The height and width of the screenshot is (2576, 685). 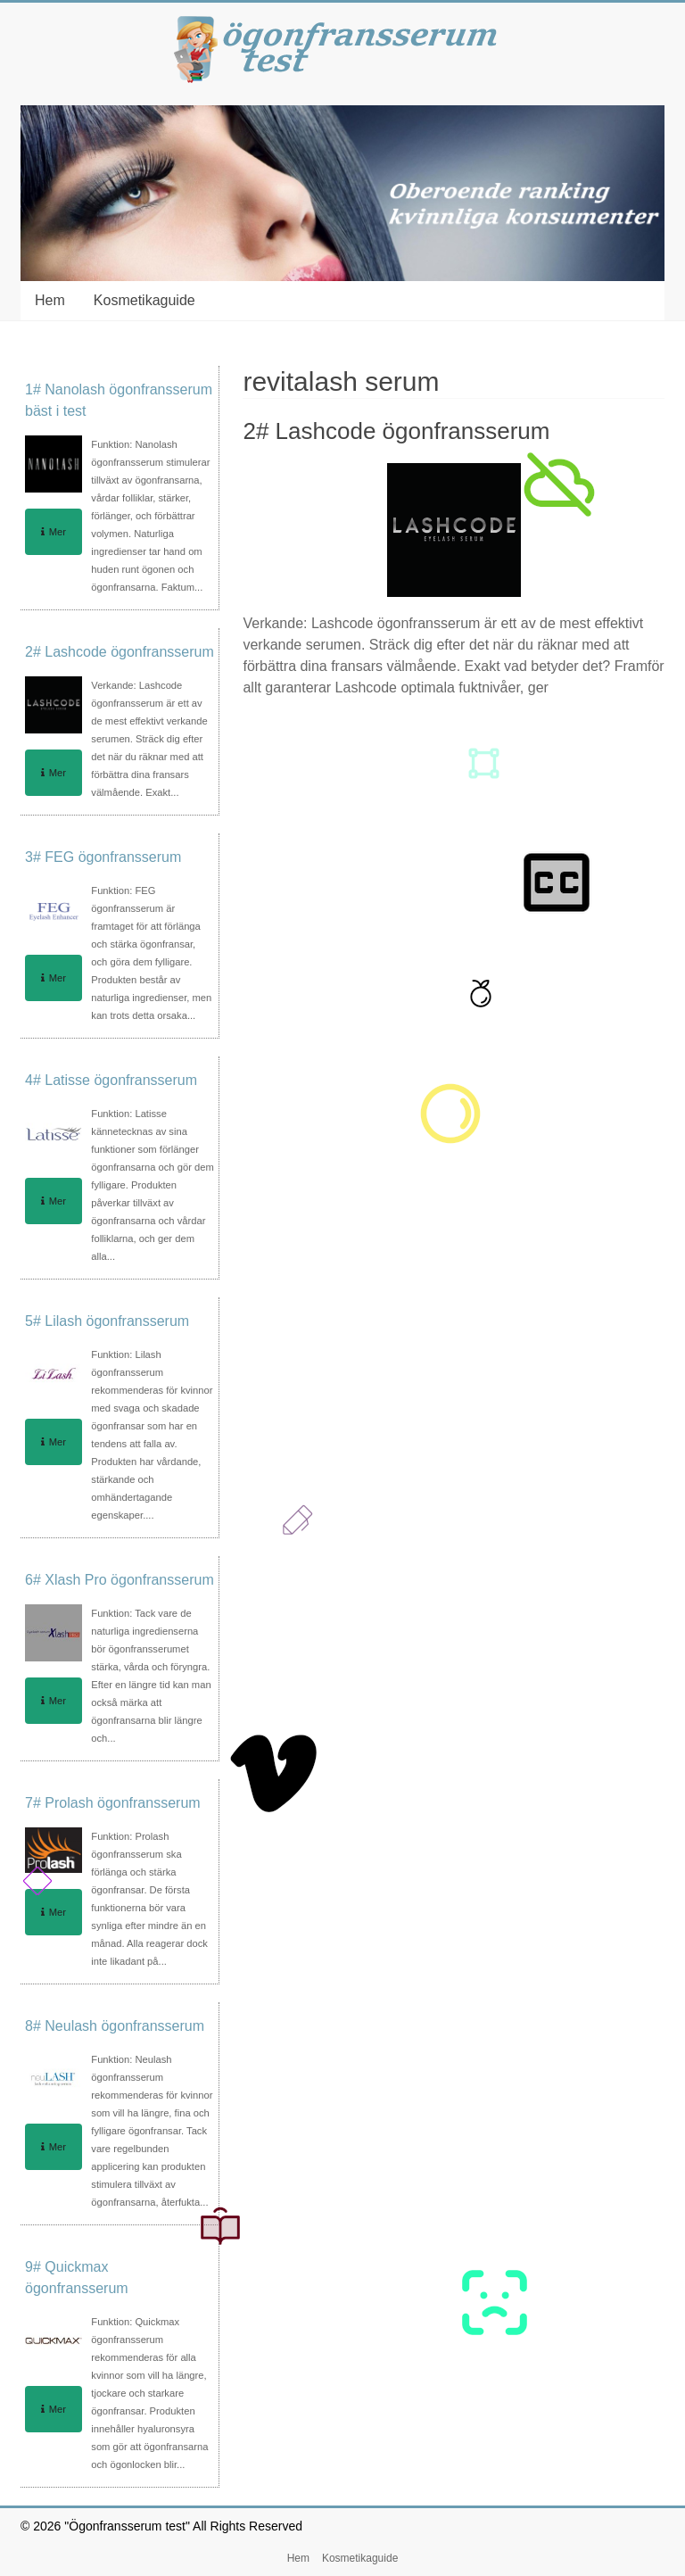 I want to click on view user profile or account details, so click(x=220, y=2225).